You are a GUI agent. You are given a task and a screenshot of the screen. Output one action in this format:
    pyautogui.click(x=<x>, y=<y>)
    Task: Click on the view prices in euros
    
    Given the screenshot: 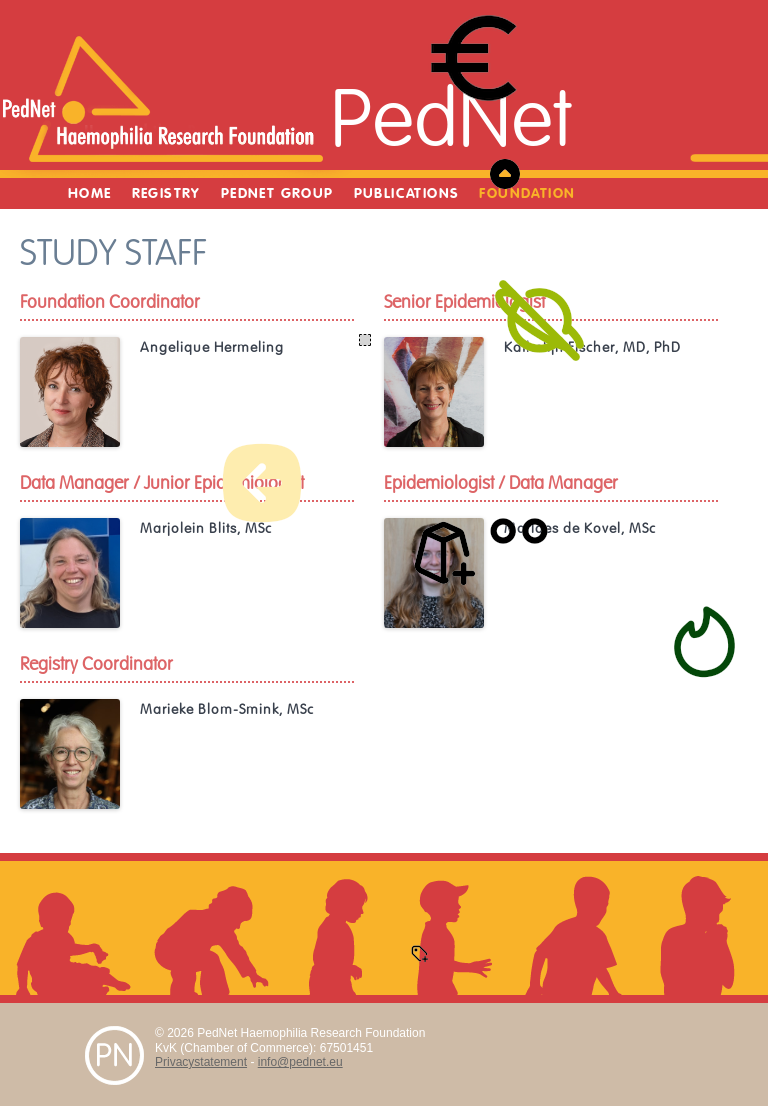 What is the action you would take?
    pyautogui.click(x=474, y=58)
    